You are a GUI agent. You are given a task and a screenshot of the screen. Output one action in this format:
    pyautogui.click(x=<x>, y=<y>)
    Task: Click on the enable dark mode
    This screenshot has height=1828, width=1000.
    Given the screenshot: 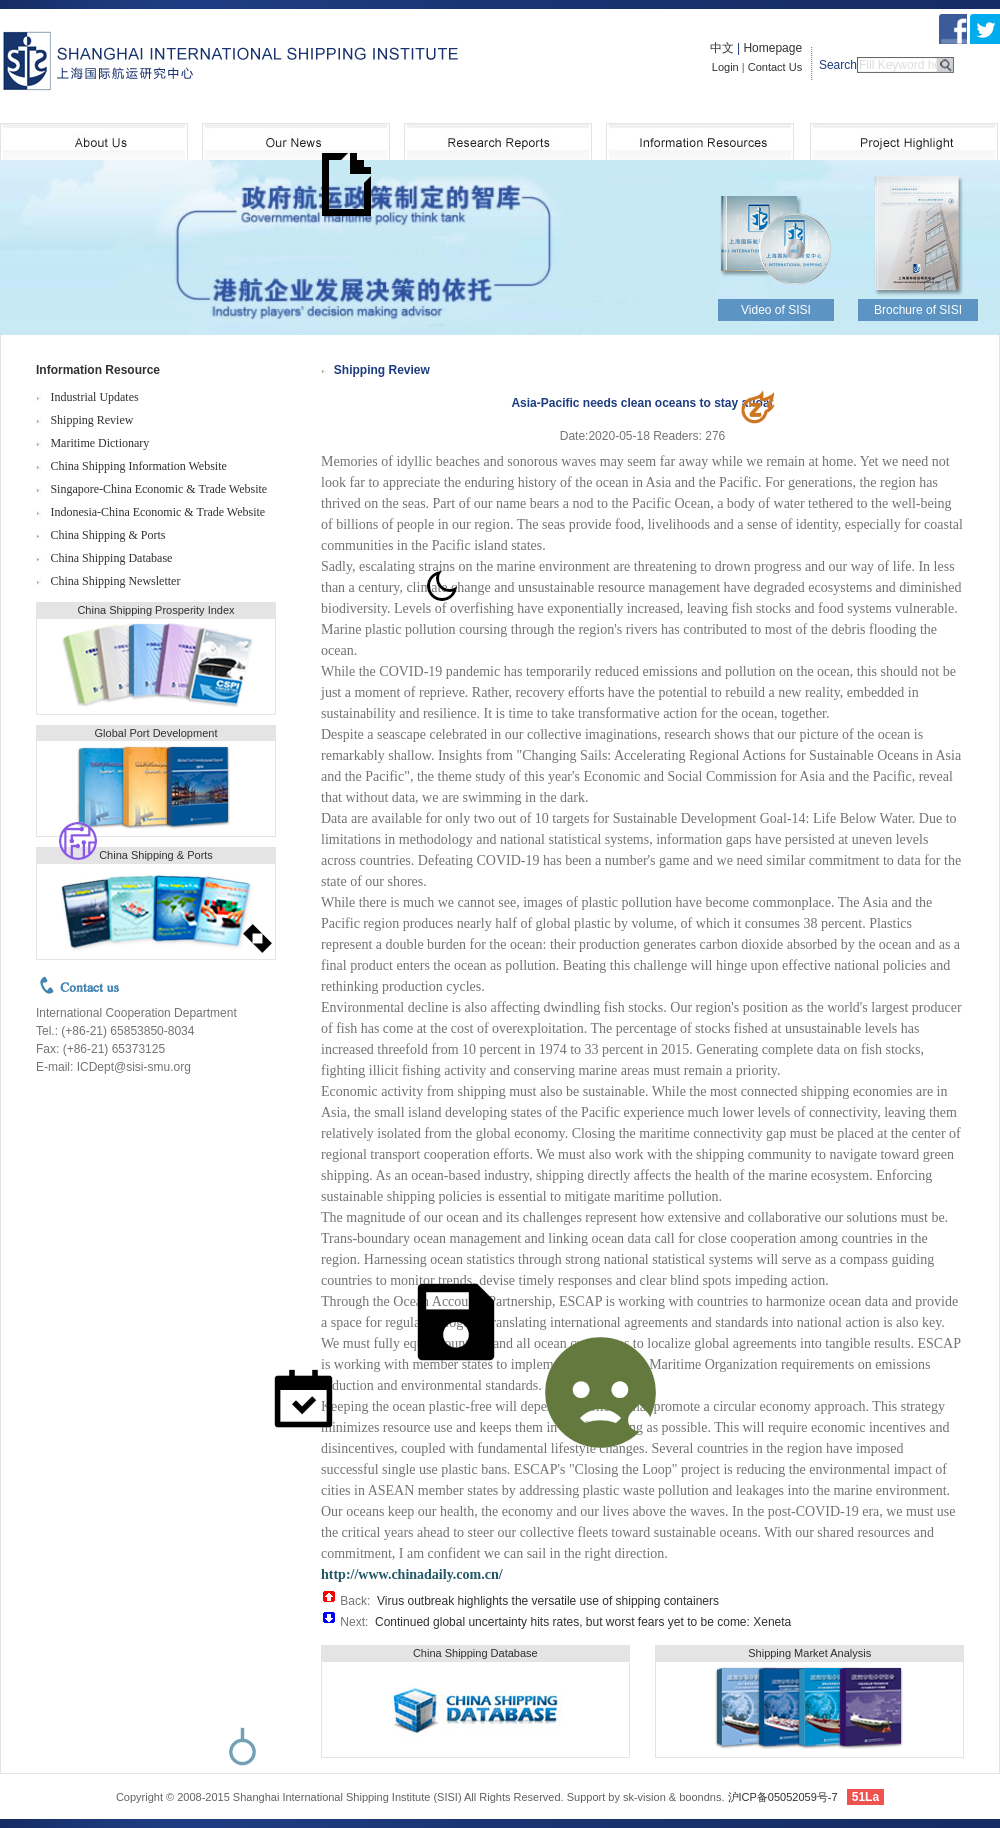 What is the action you would take?
    pyautogui.click(x=442, y=586)
    